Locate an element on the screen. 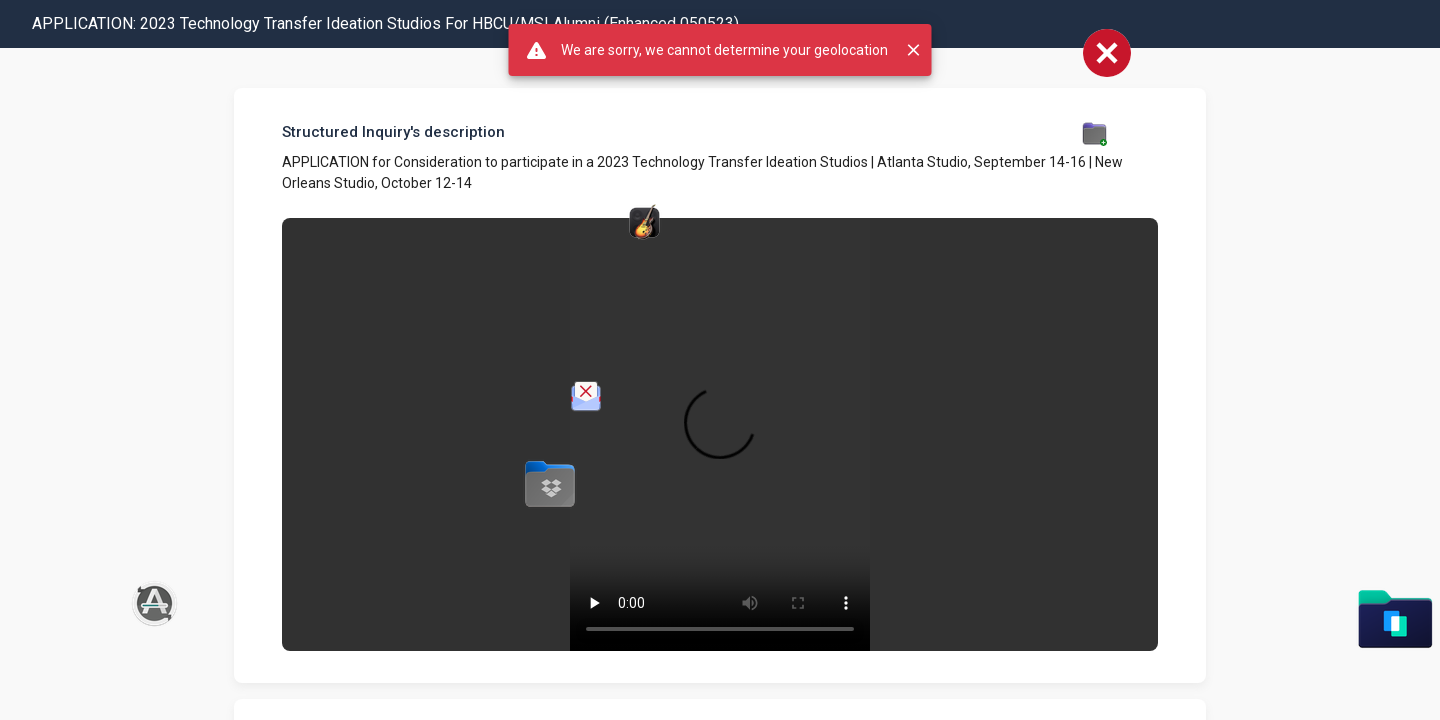 The height and width of the screenshot is (720, 1440). cancel the current action is located at coordinates (1107, 53).